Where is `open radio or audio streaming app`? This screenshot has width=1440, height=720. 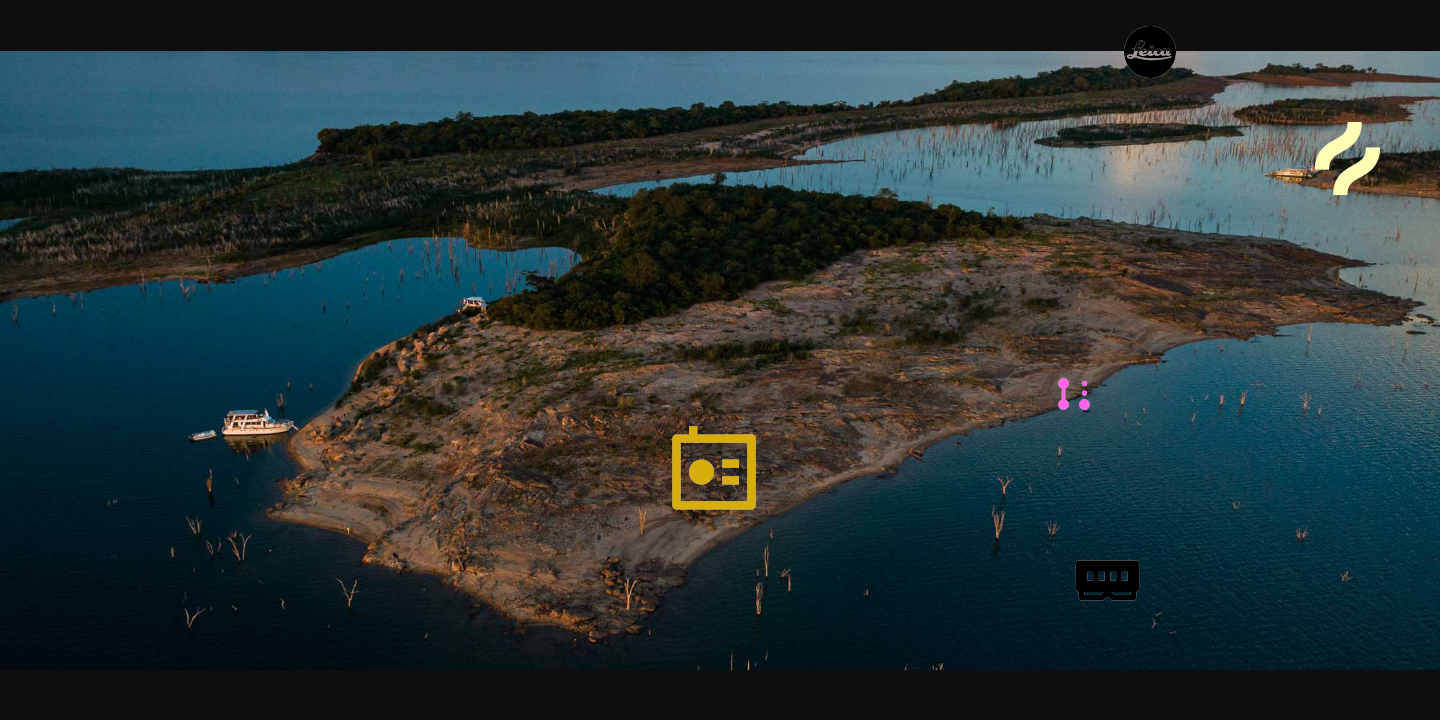 open radio or audio streaming app is located at coordinates (714, 472).